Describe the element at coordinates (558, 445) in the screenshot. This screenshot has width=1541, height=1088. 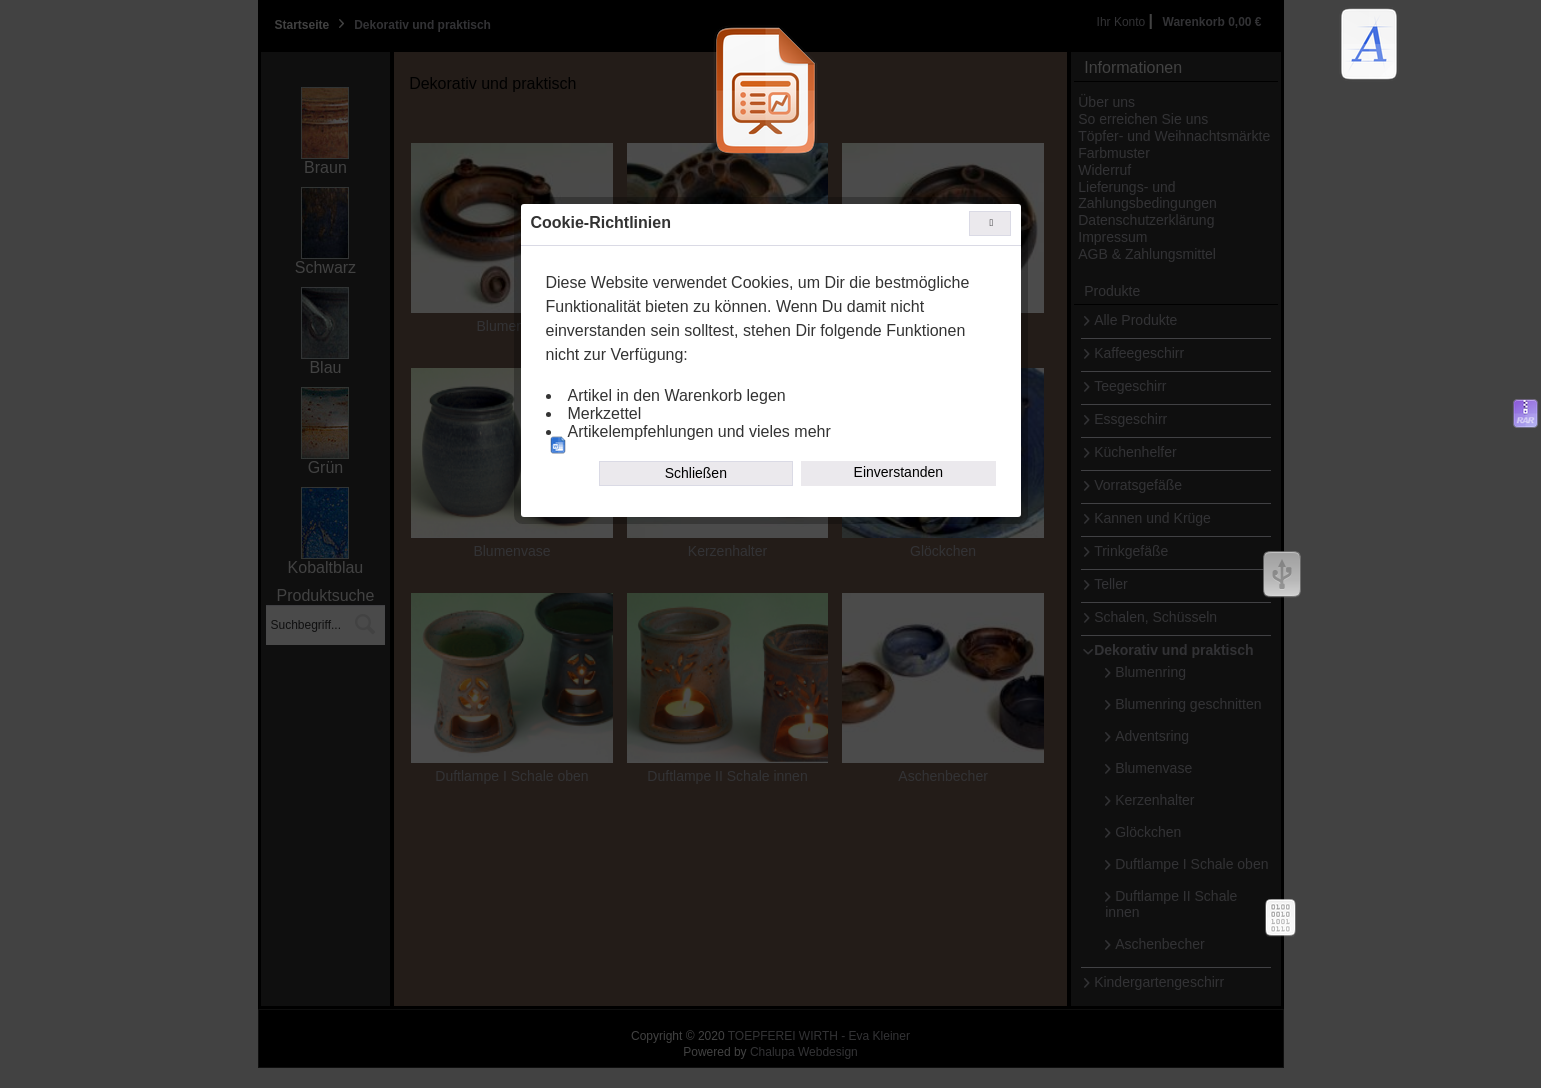
I see `open a microsoft word document` at that location.